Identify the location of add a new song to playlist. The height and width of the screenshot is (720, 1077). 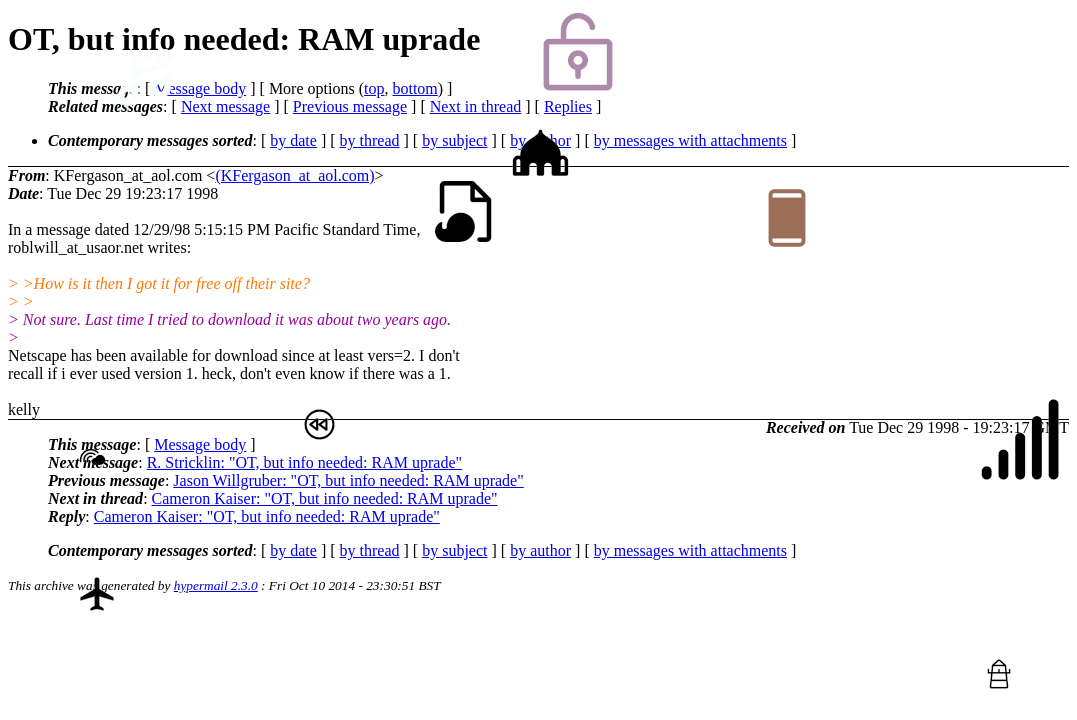
(147, 78).